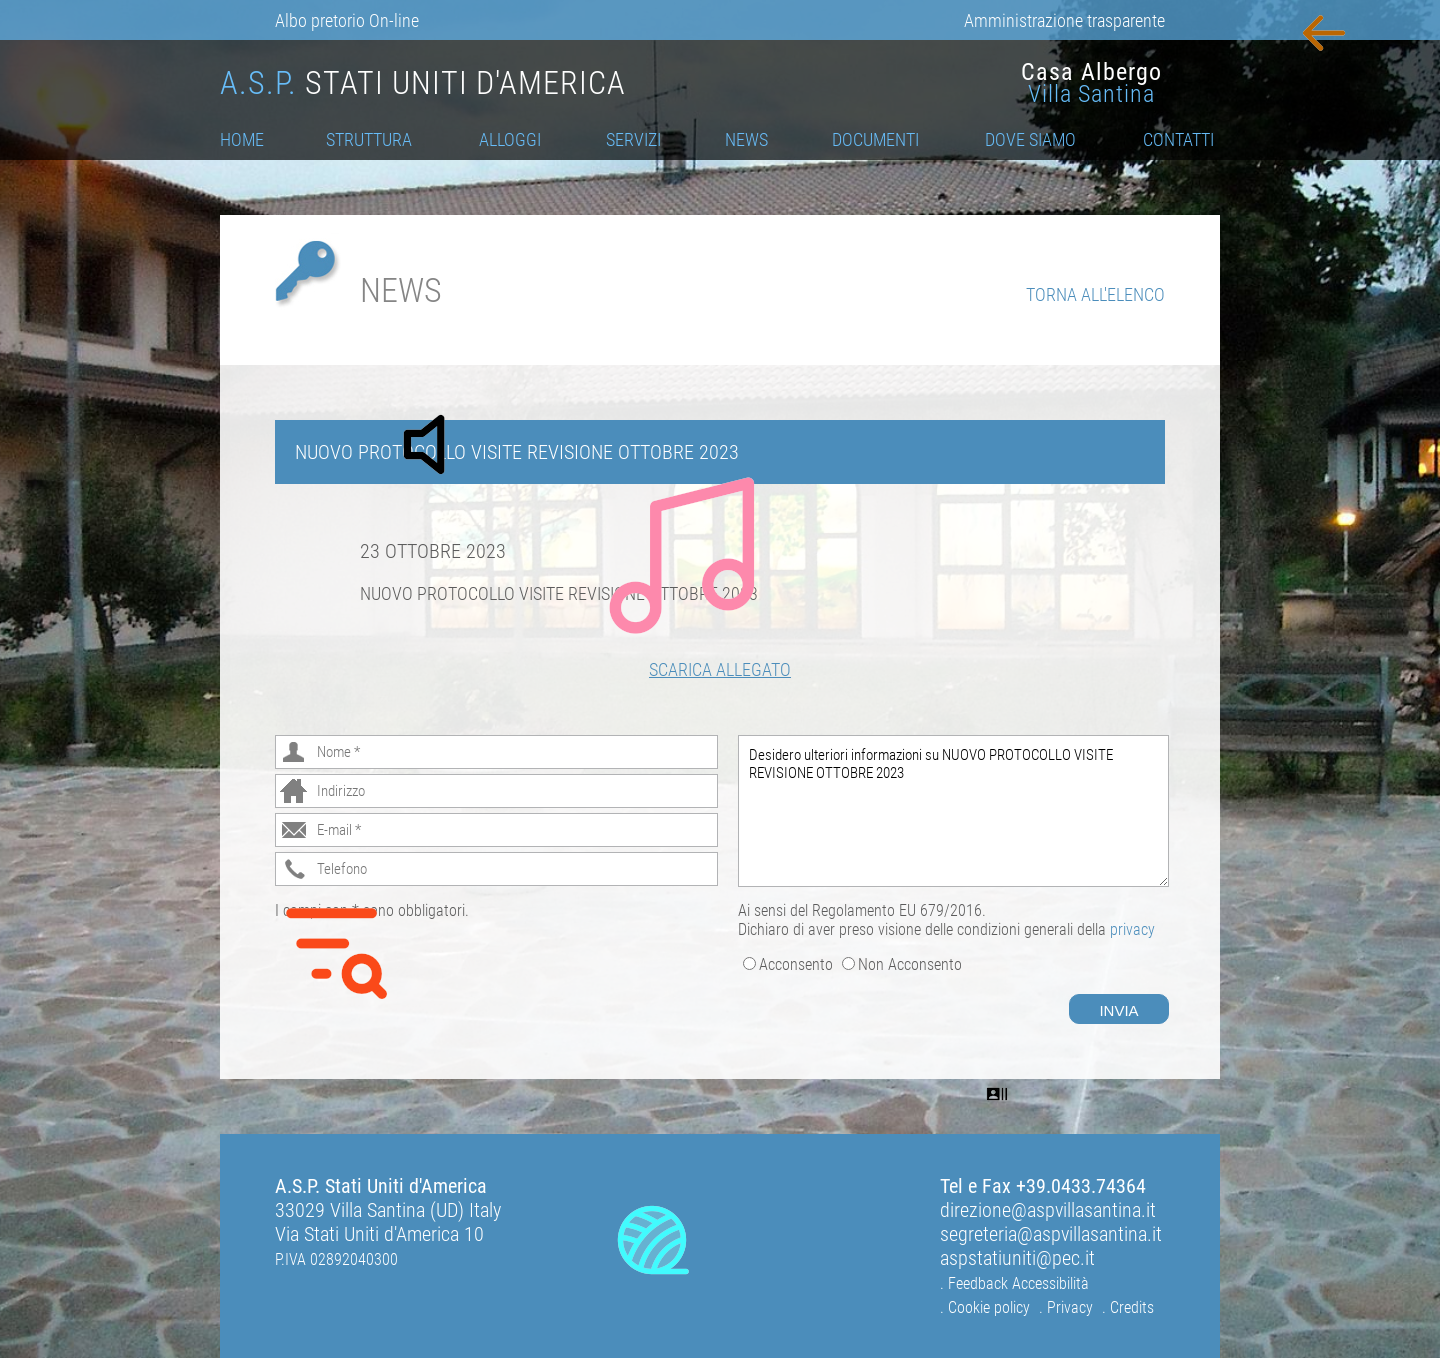  Describe the element at coordinates (997, 1094) in the screenshot. I see `view recently contacted people` at that location.